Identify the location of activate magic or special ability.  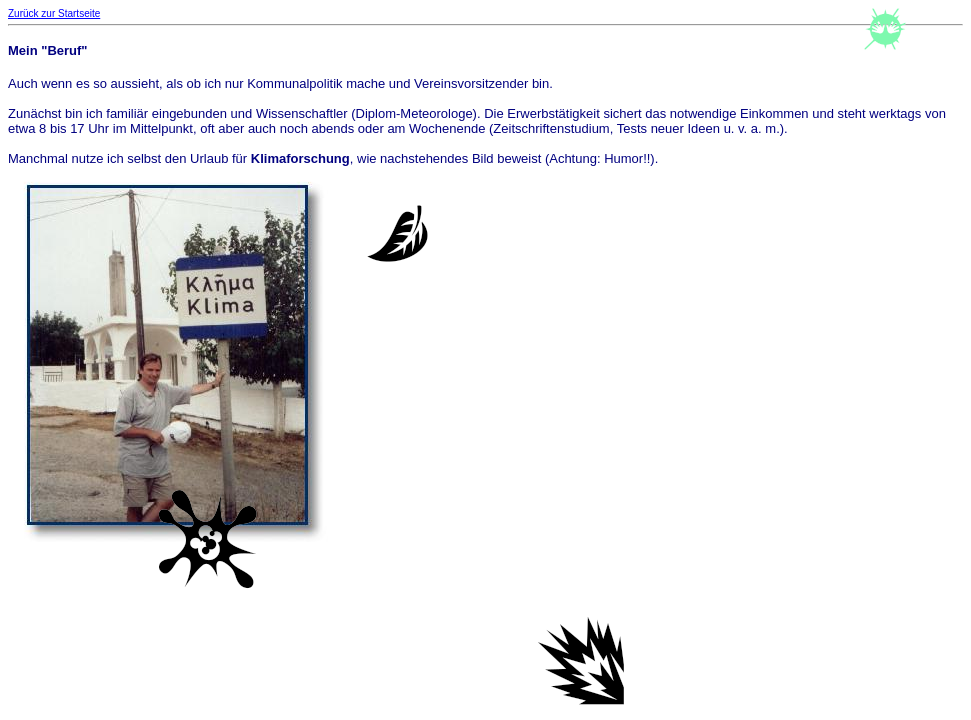
(885, 29).